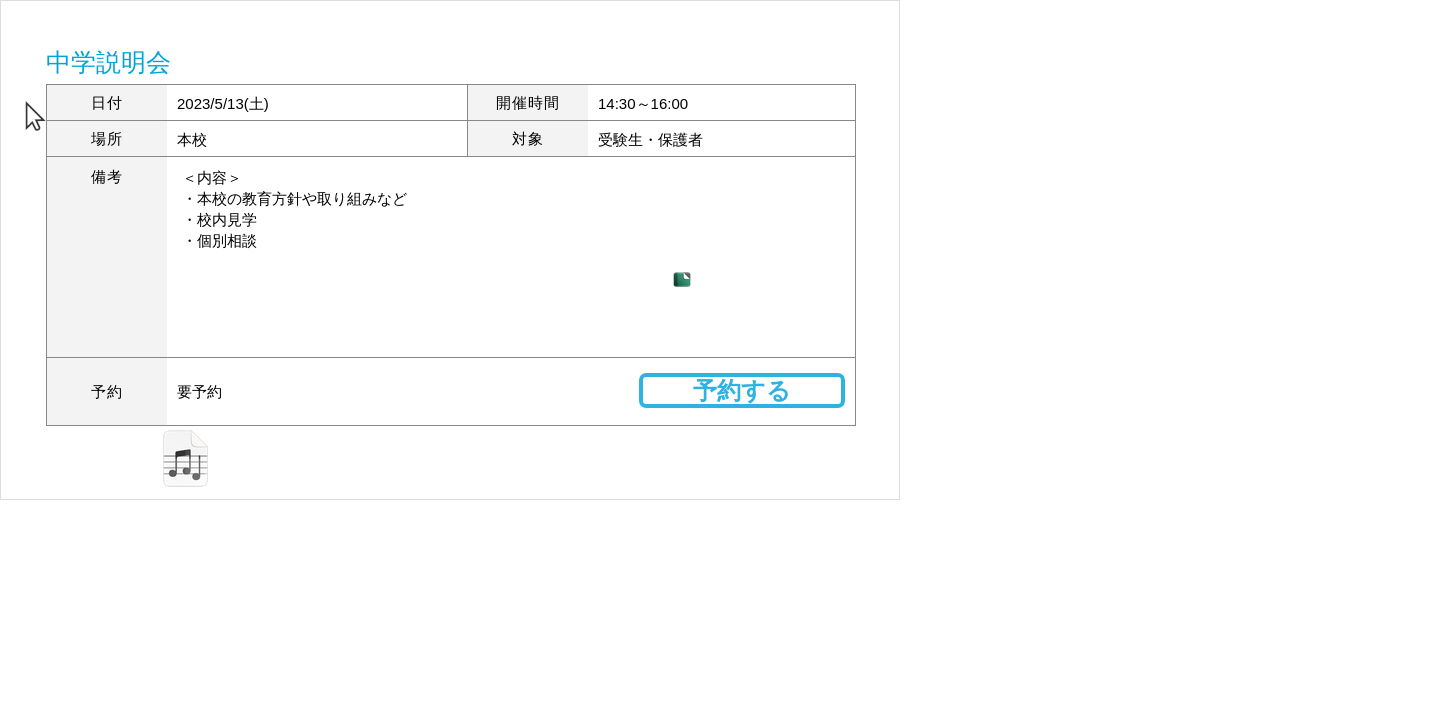 This screenshot has width=1440, height=720. I want to click on change desktop wallpaper settings, so click(682, 279).